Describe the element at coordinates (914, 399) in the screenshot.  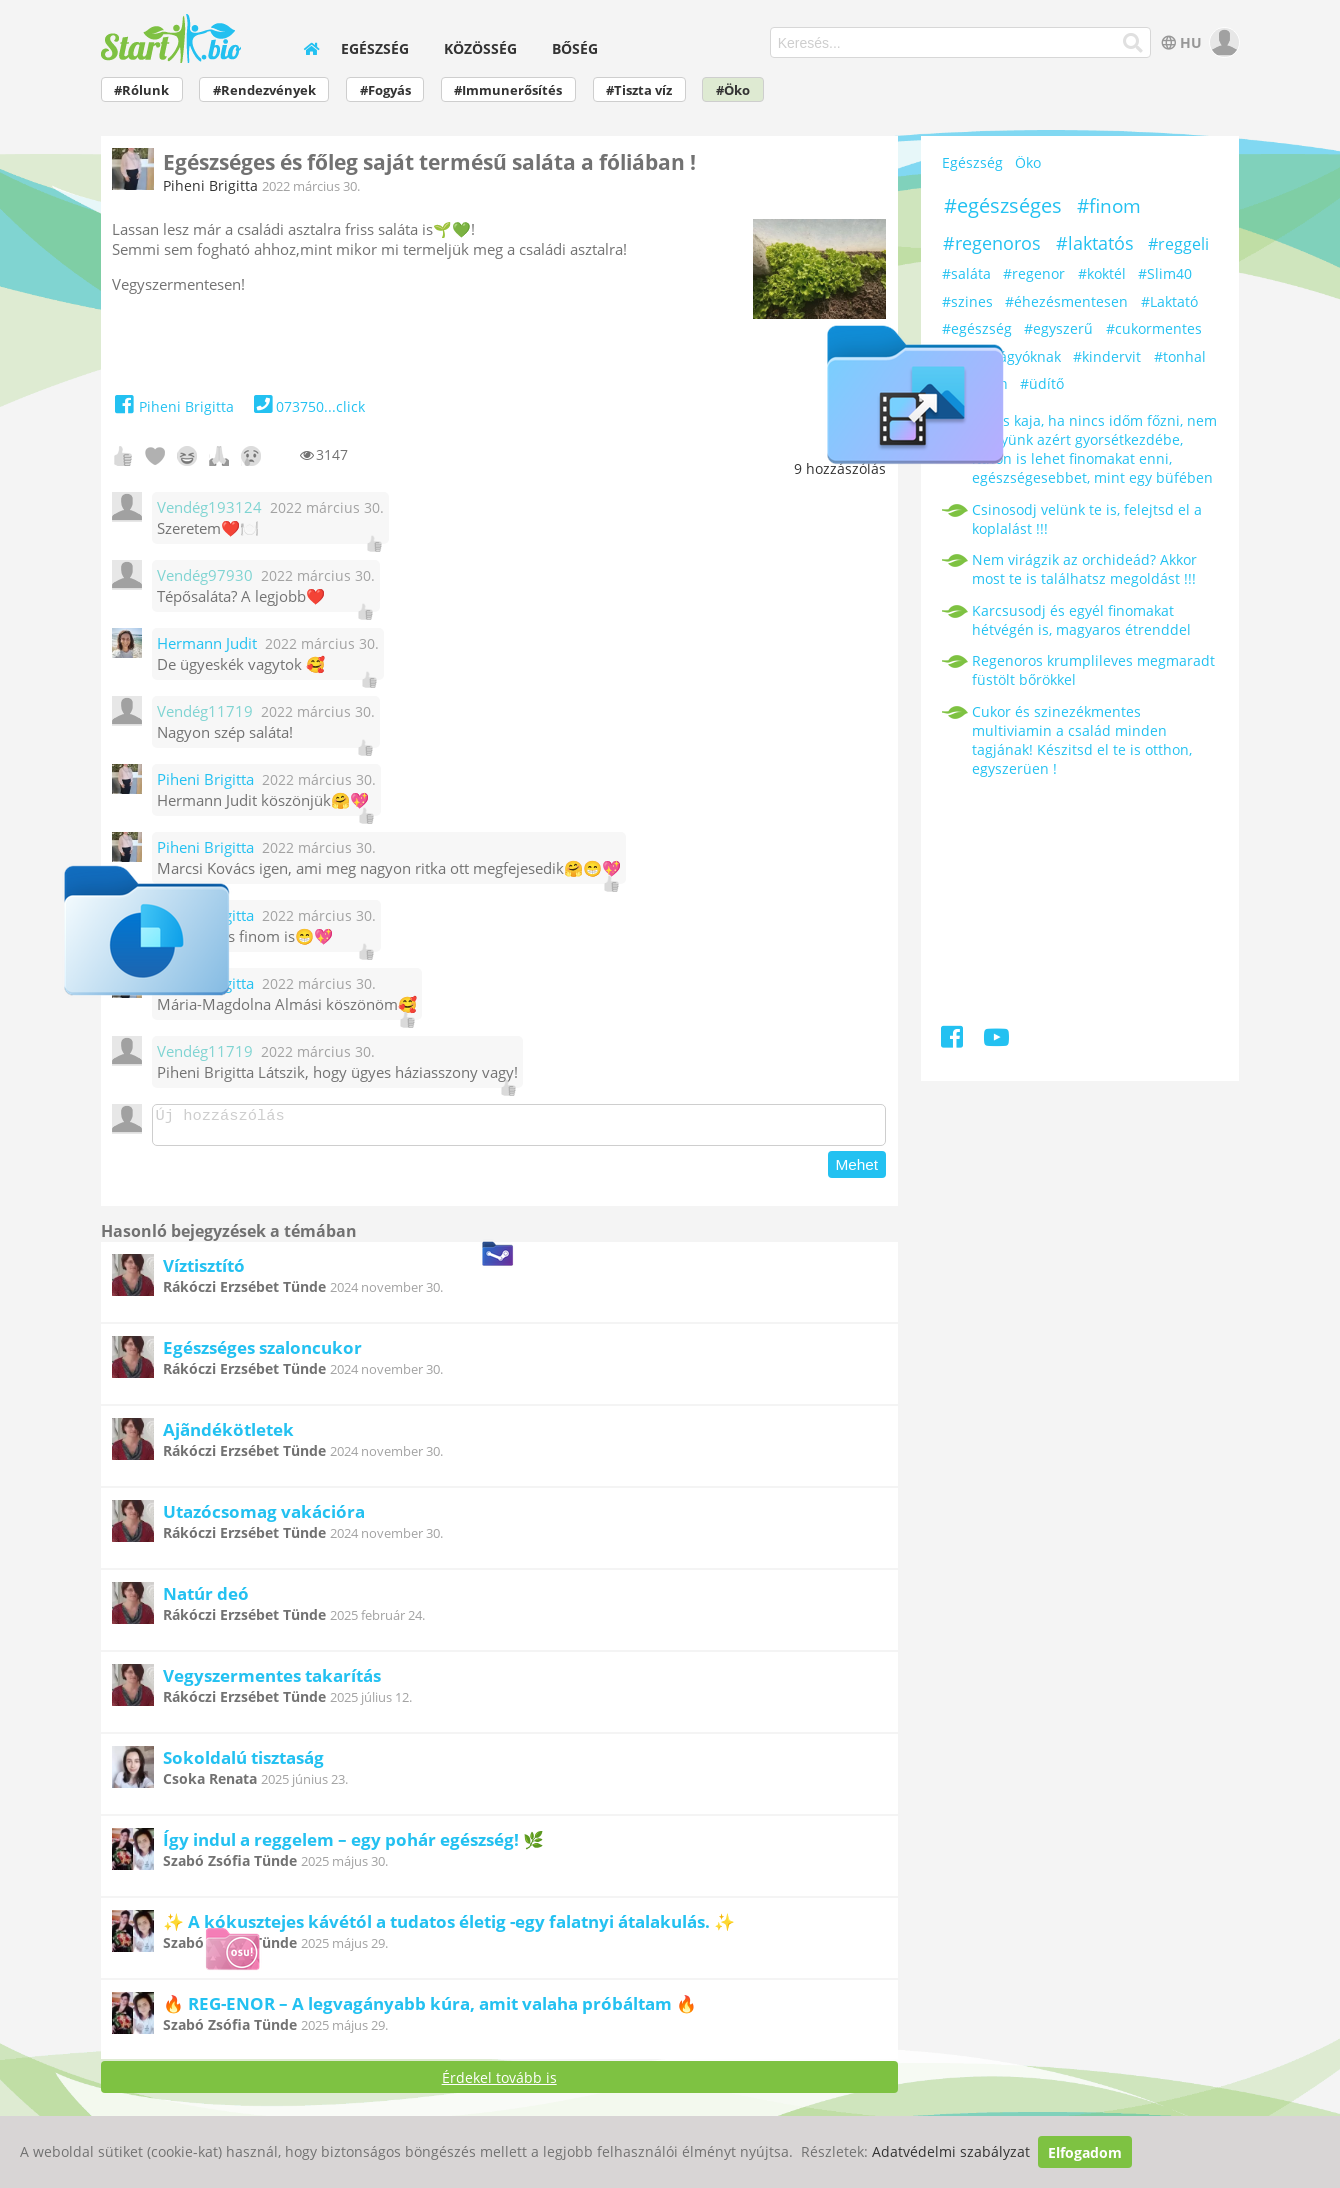
I see `folder containing video to image conversion files` at that location.